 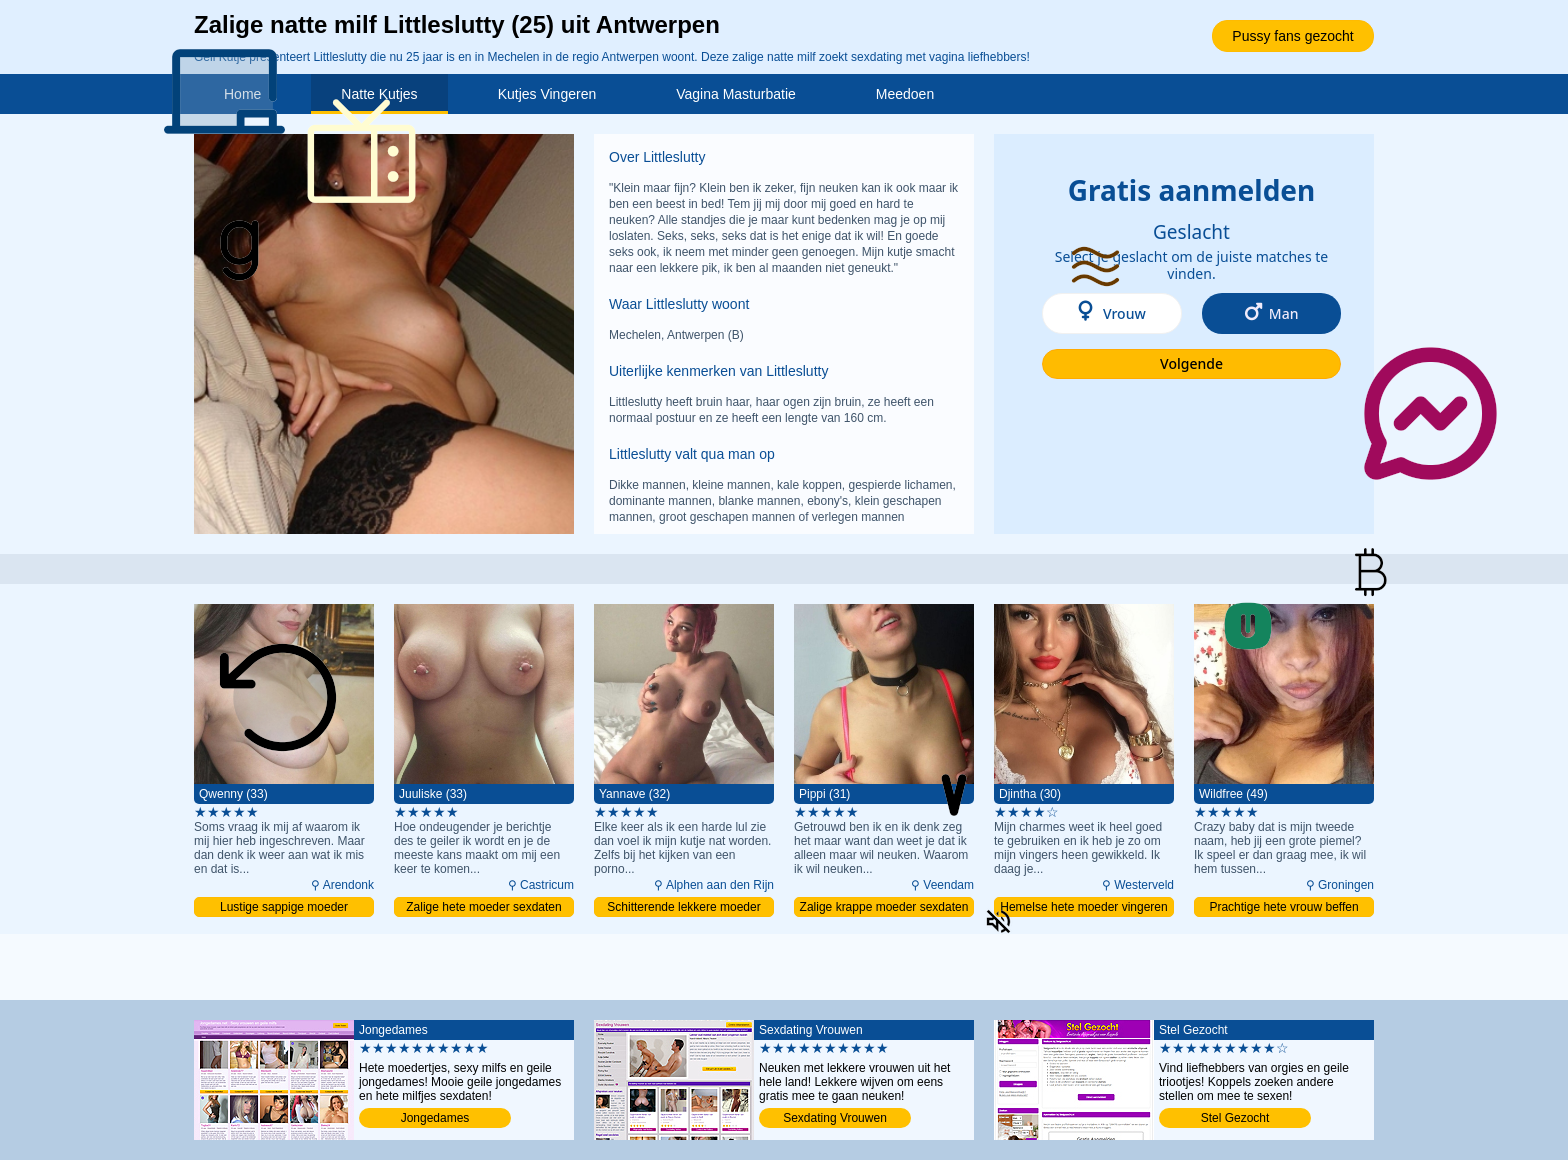 What do you see at coordinates (239, 250) in the screenshot?
I see `open the Goodreads app` at bounding box center [239, 250].